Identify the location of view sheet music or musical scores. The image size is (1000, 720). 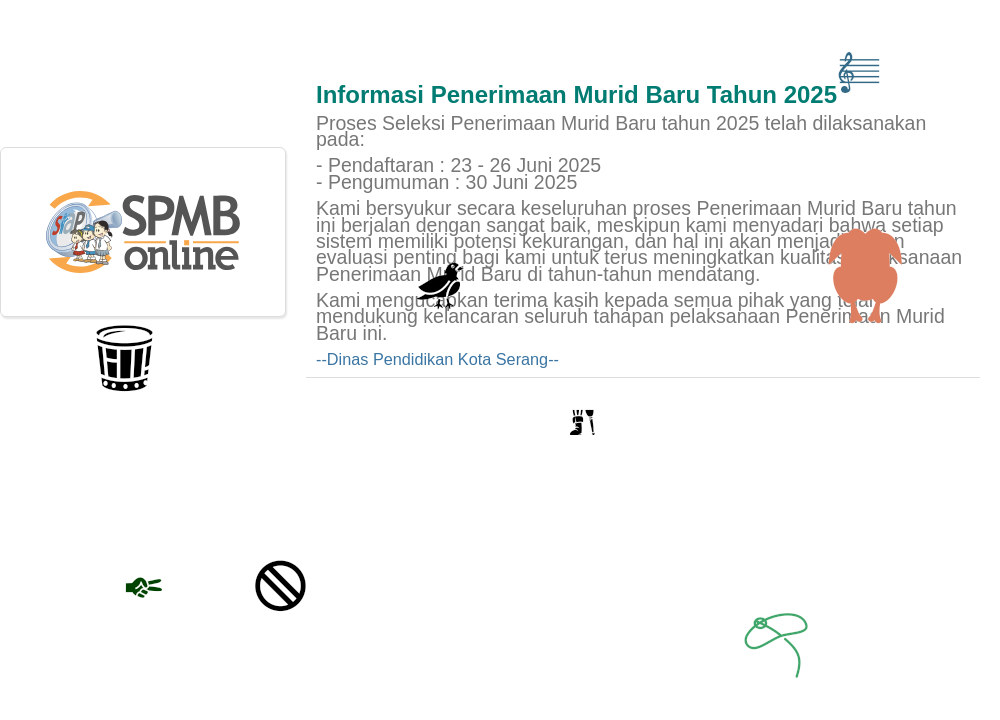
(859, 72).